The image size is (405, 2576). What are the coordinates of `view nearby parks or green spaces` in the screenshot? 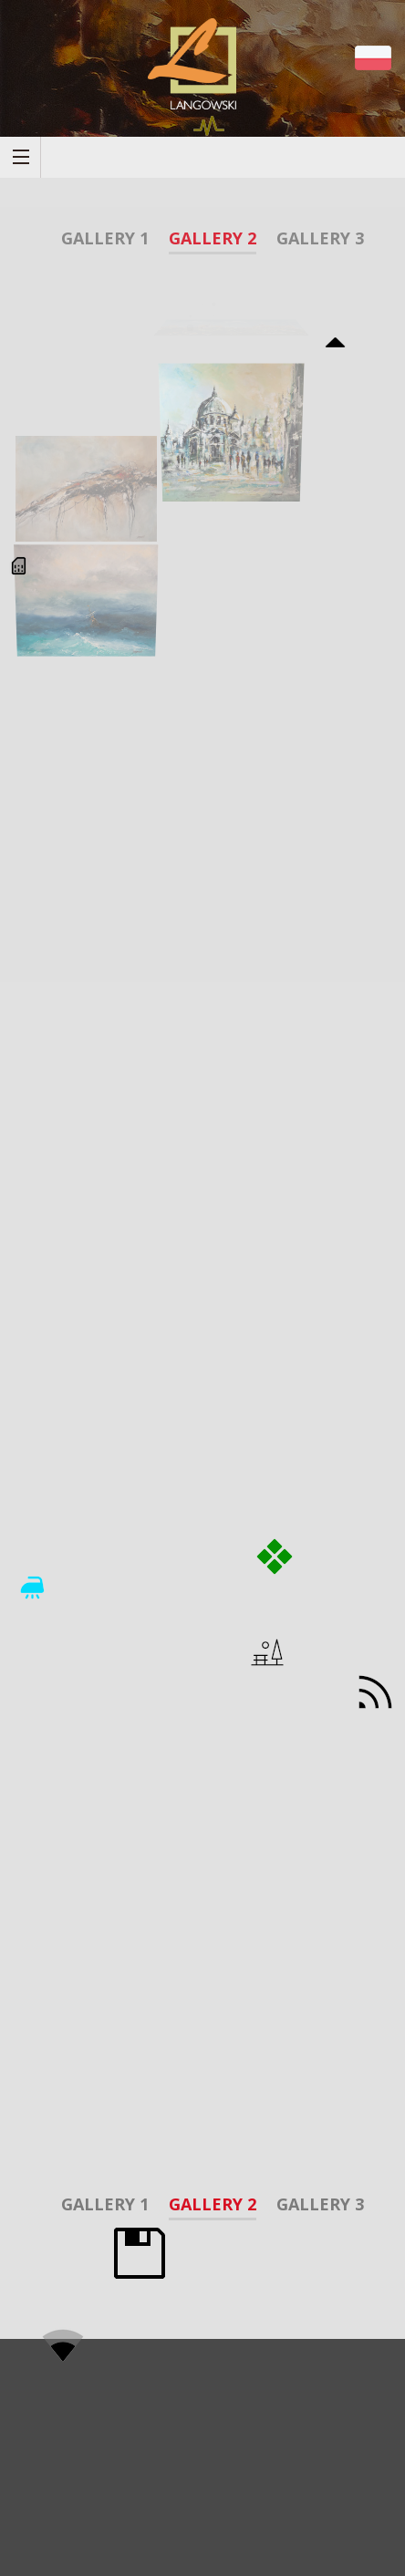 It's located at (267, 1654).